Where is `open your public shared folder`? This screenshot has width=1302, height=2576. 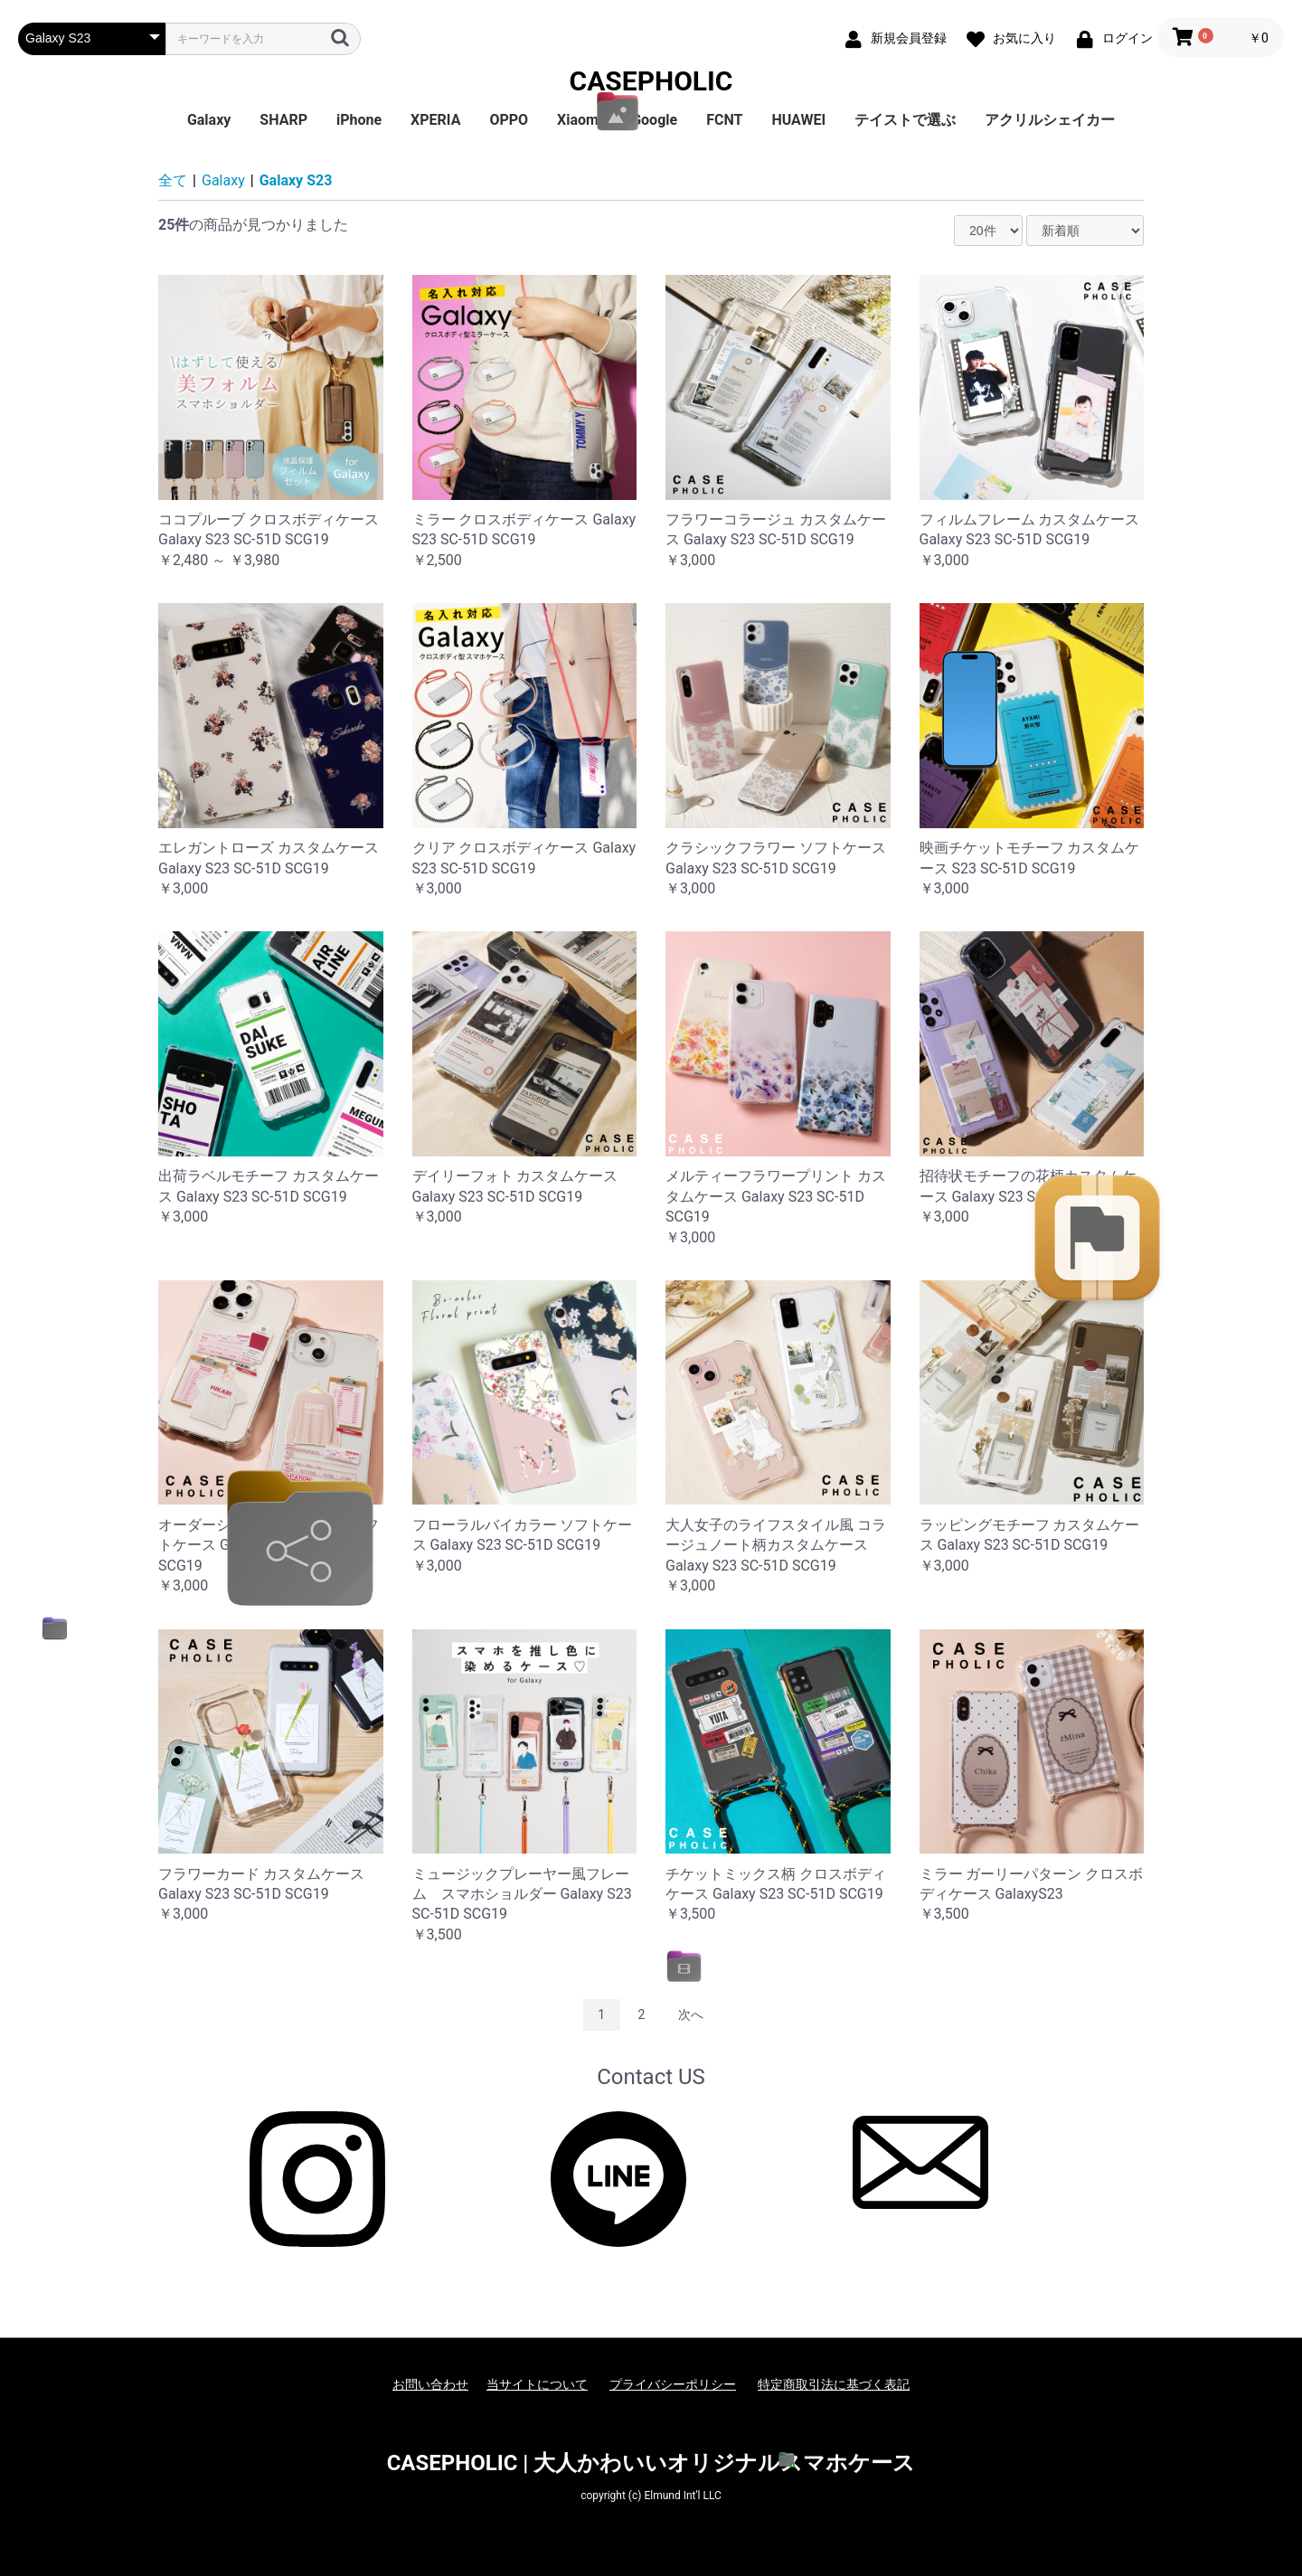
open your public shared folder is located at coordinates (300, 1538).